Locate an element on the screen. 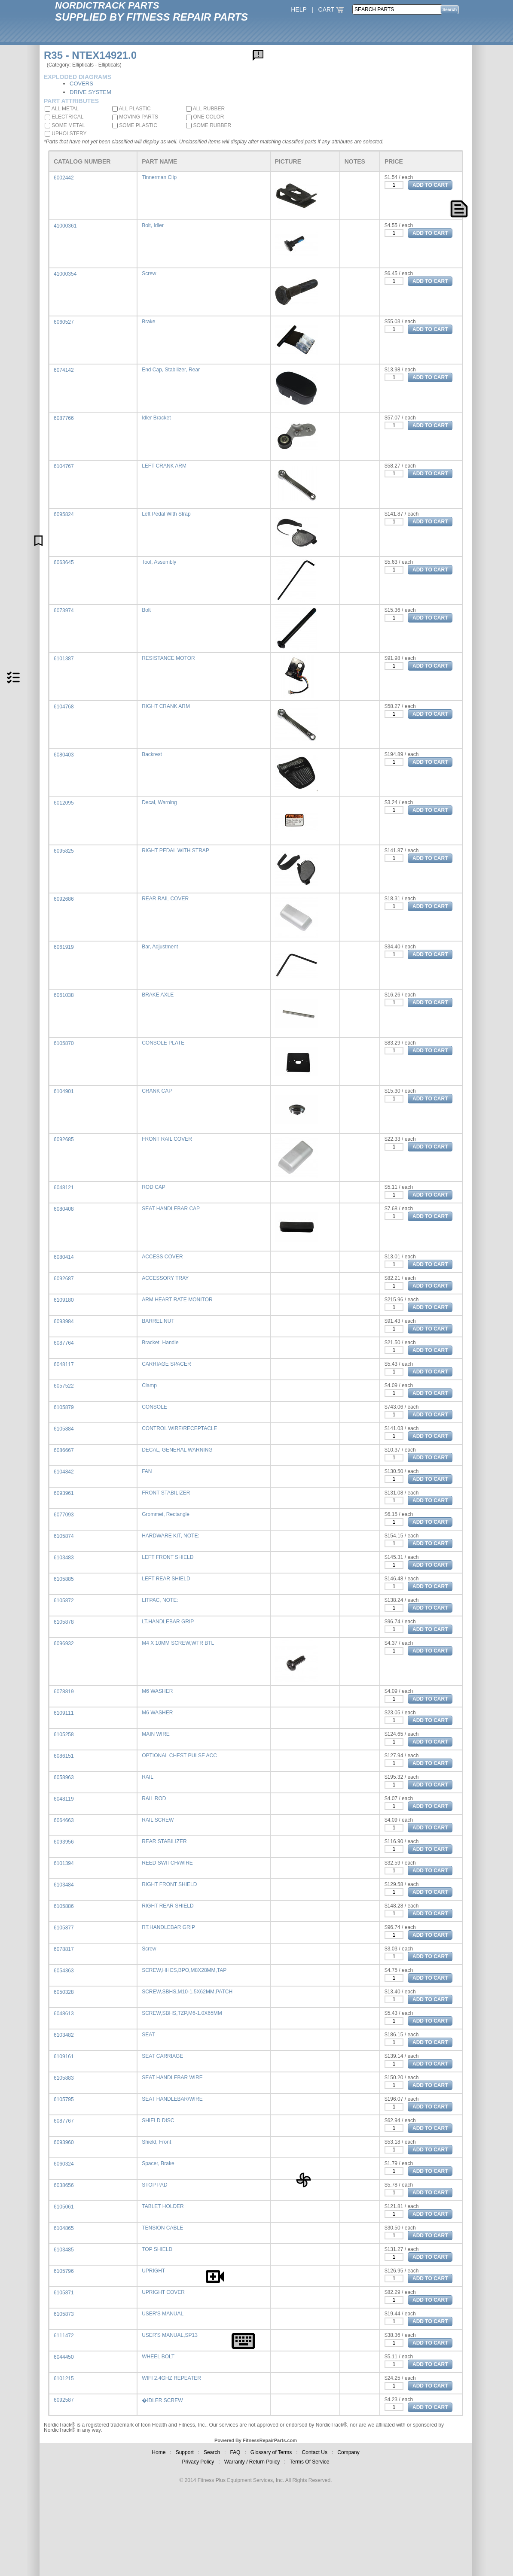 The width and height of the screenshot is (513, 2576). view important announcements or alerts is located at coordinates (258, 55).